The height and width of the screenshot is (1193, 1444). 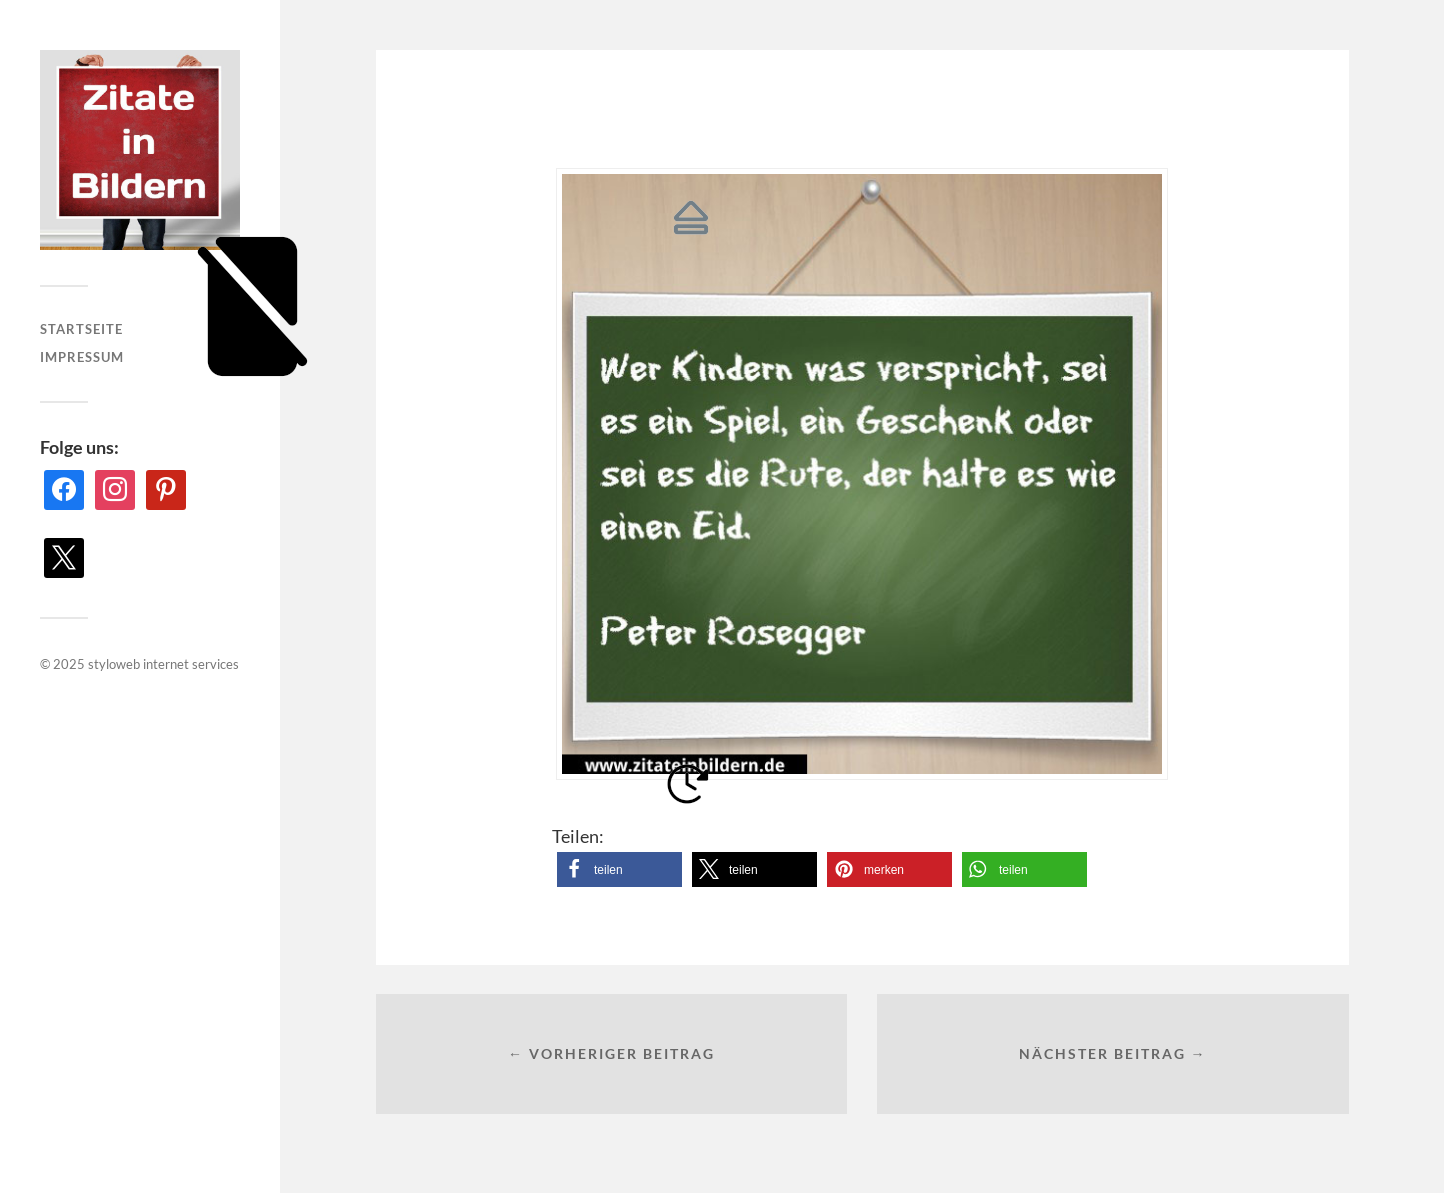 What do you see at coordinates (252, 306) in the screenshot?
I see `mobile device disabled or unavailable` at bounding box center [252, 306].